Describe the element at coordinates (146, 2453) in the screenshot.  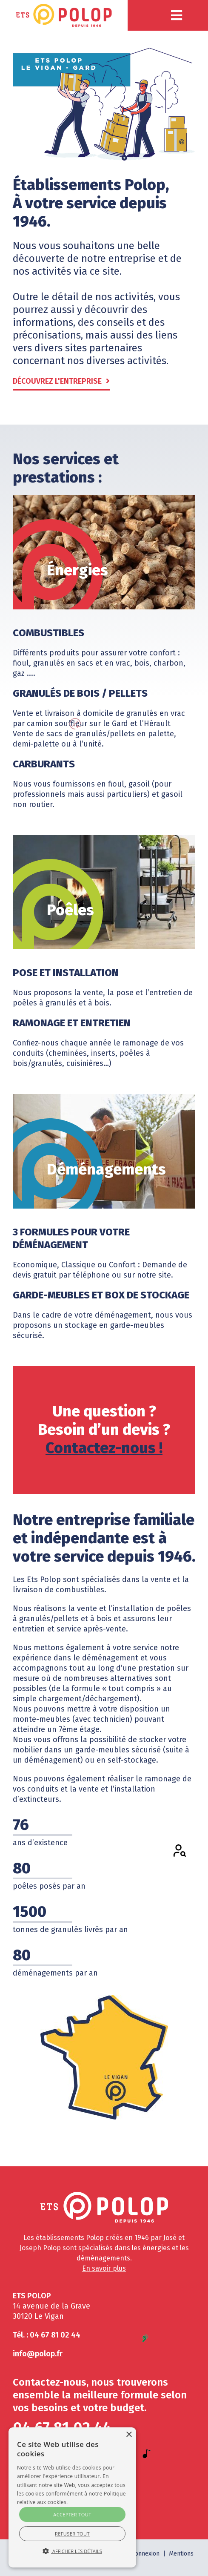
I see `access music or audio player` at that location.